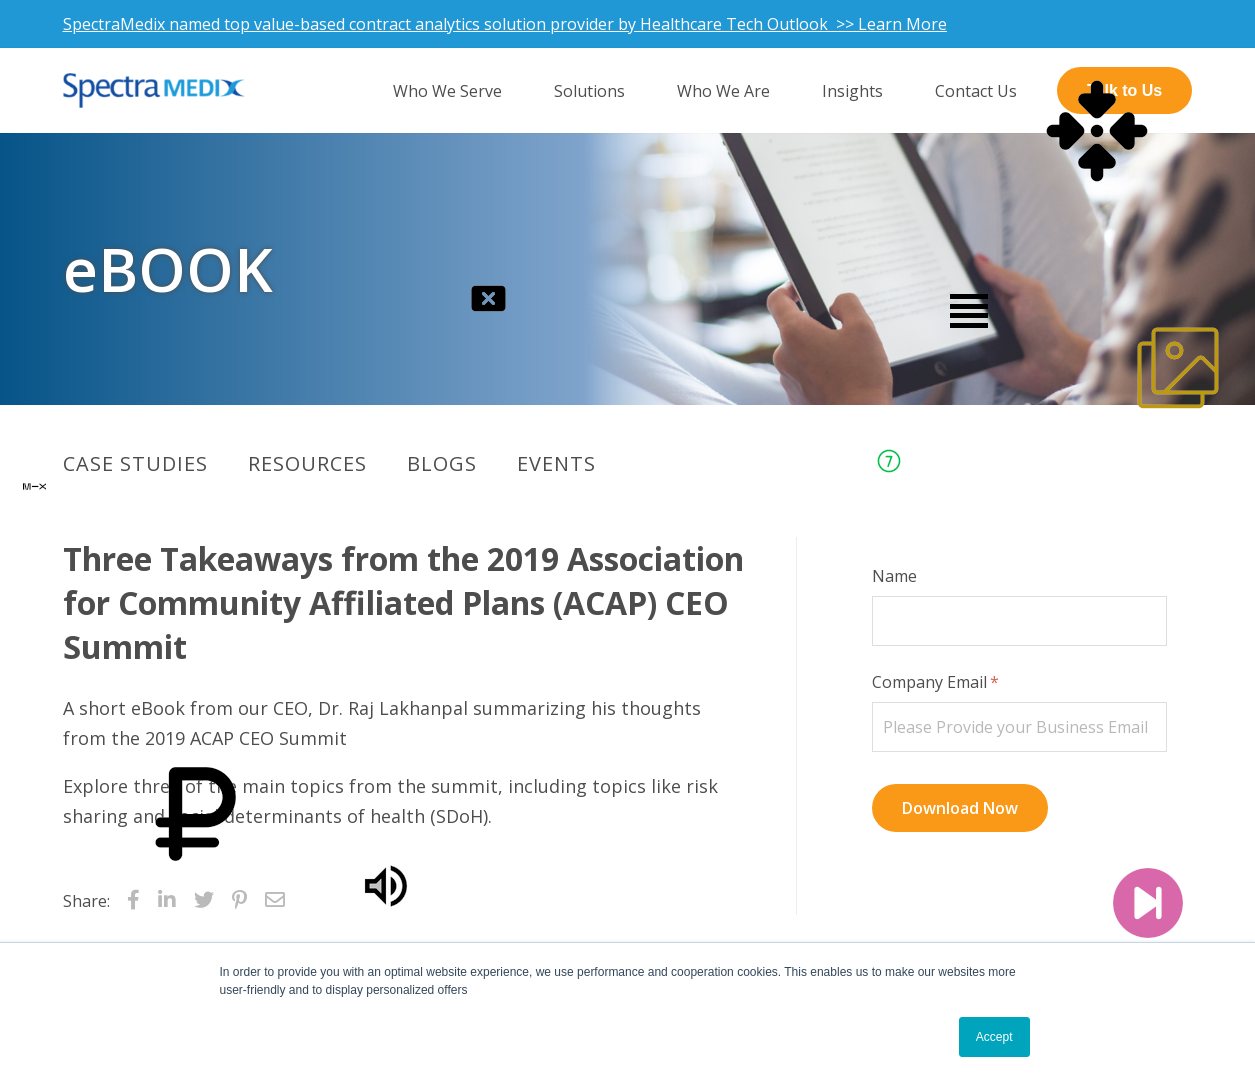 The image size is (1255, 1083). What do you see at coordinates (199, 814) in the screenshot?
I see `indicates Russian ruble currency` at bounding box center [199, 814].